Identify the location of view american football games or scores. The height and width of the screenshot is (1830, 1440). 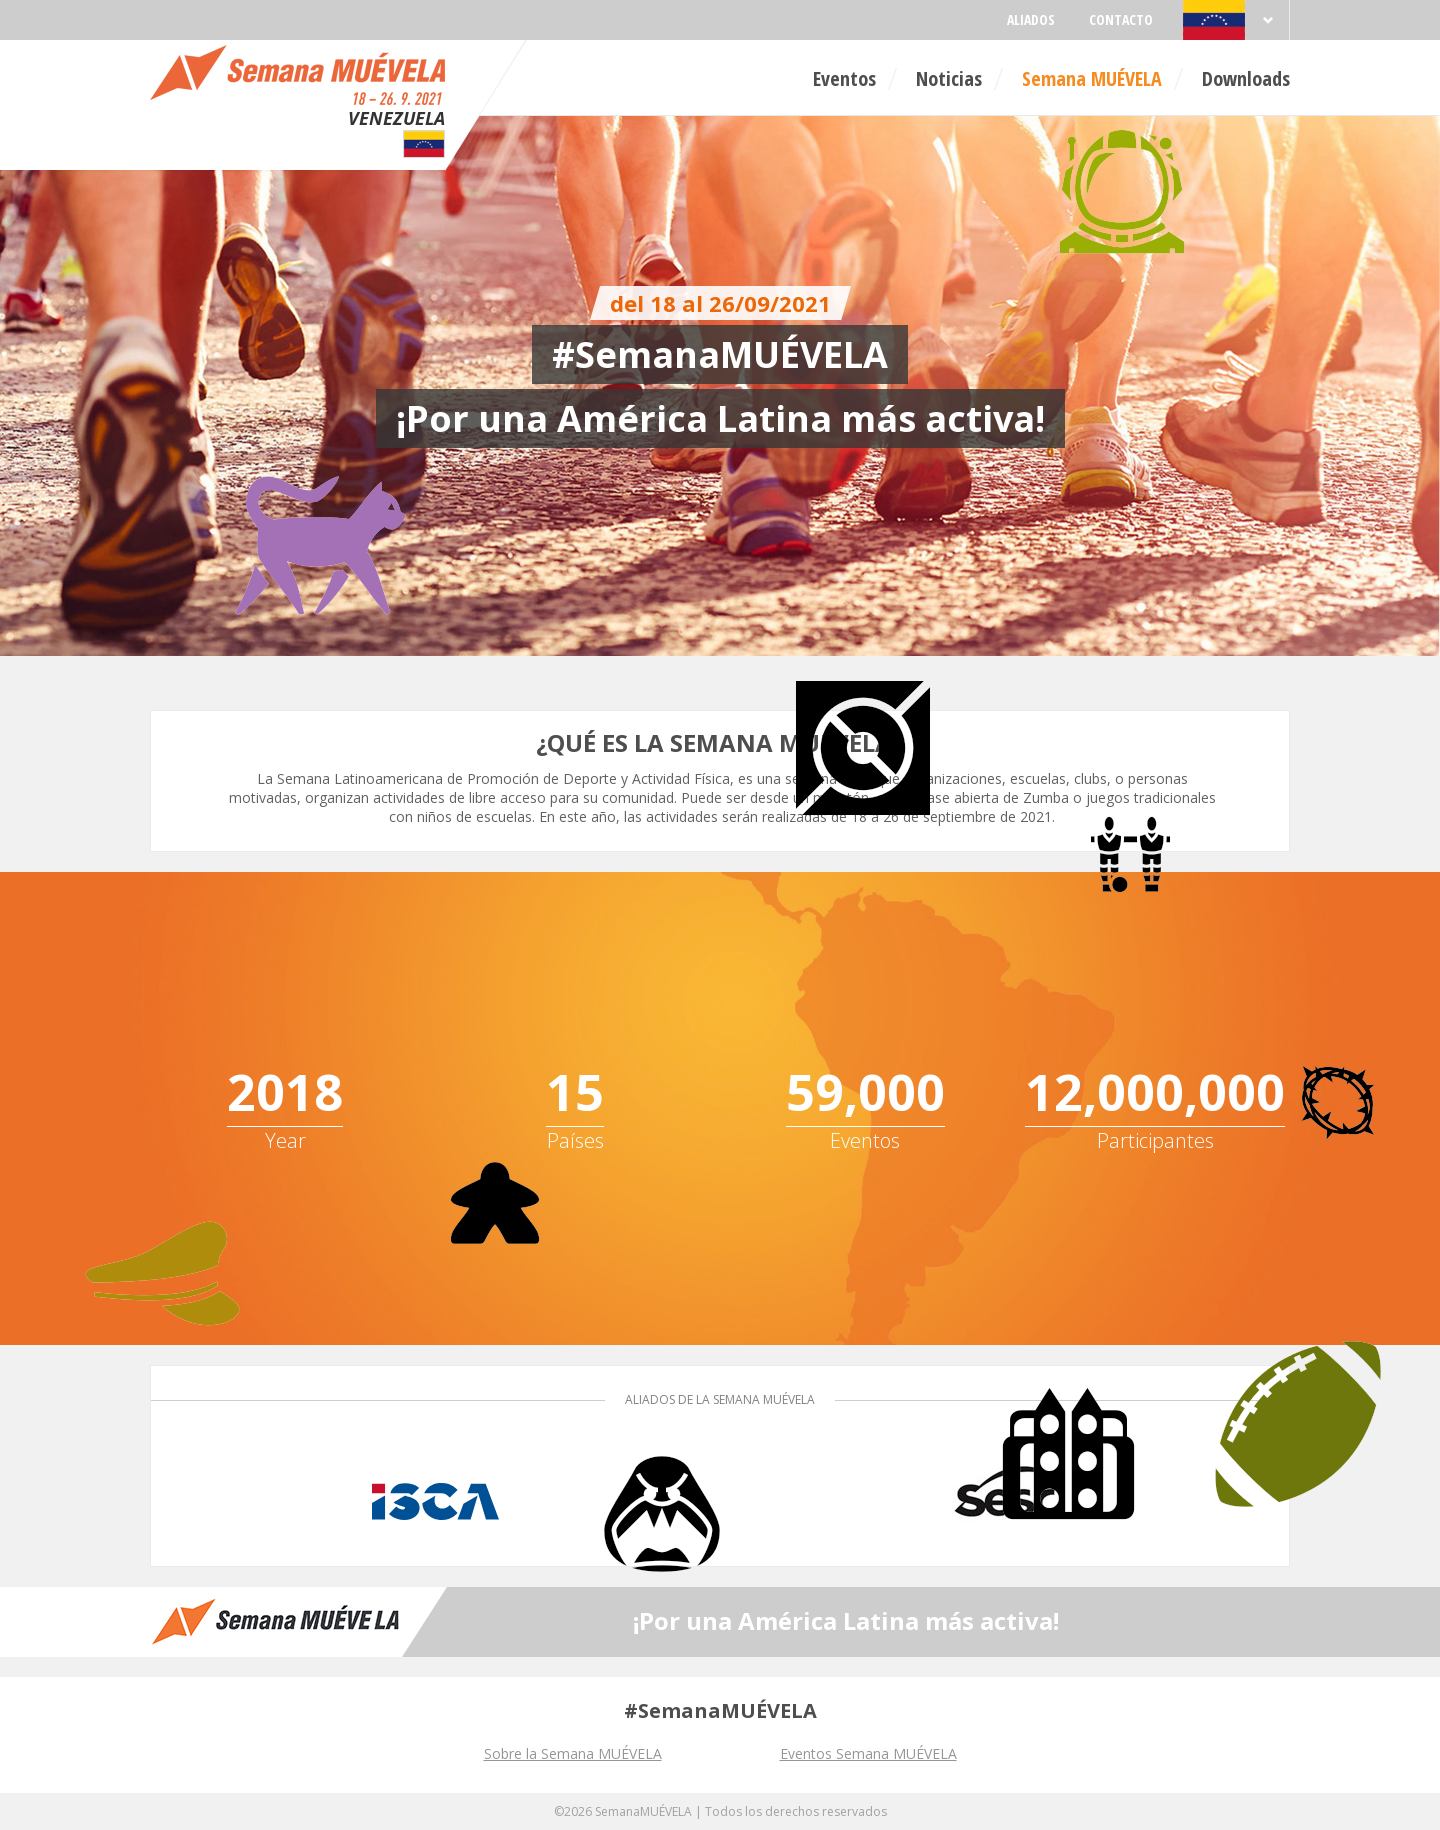
(1298, 1424).